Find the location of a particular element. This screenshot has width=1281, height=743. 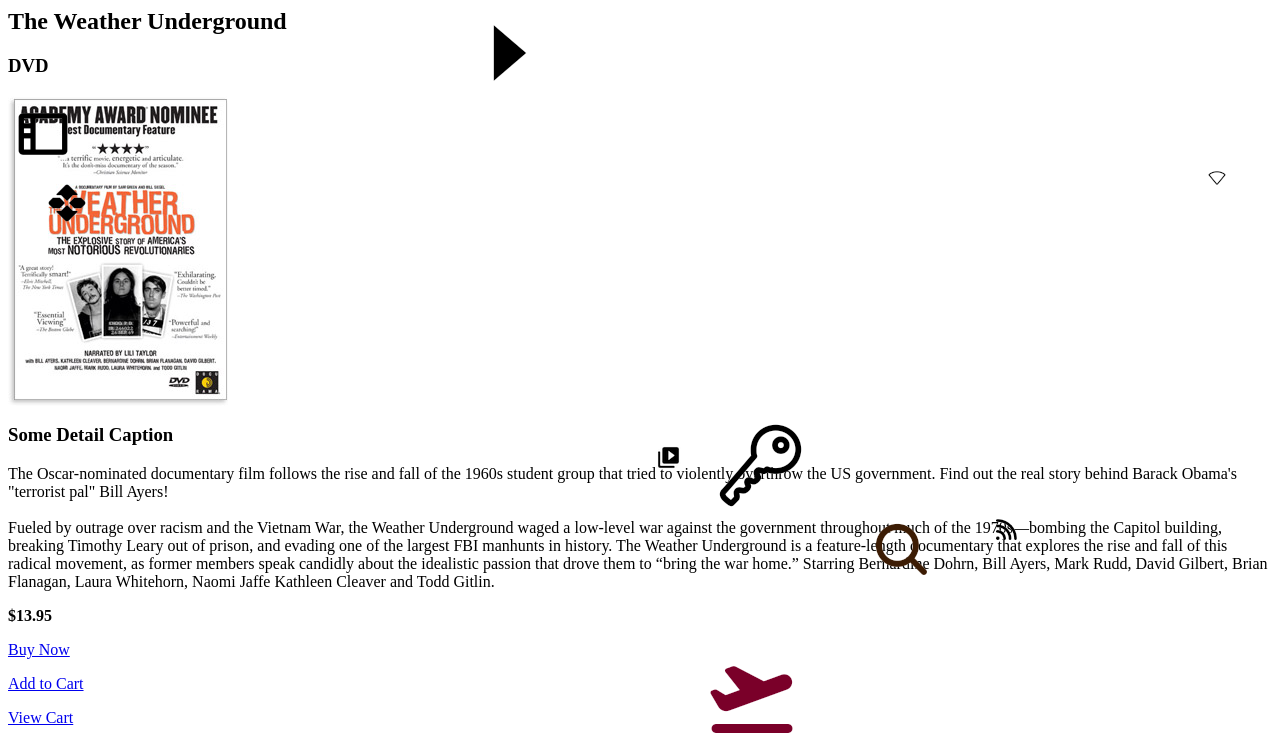

pix instant payment system logo is located at coordinates (67, 203).